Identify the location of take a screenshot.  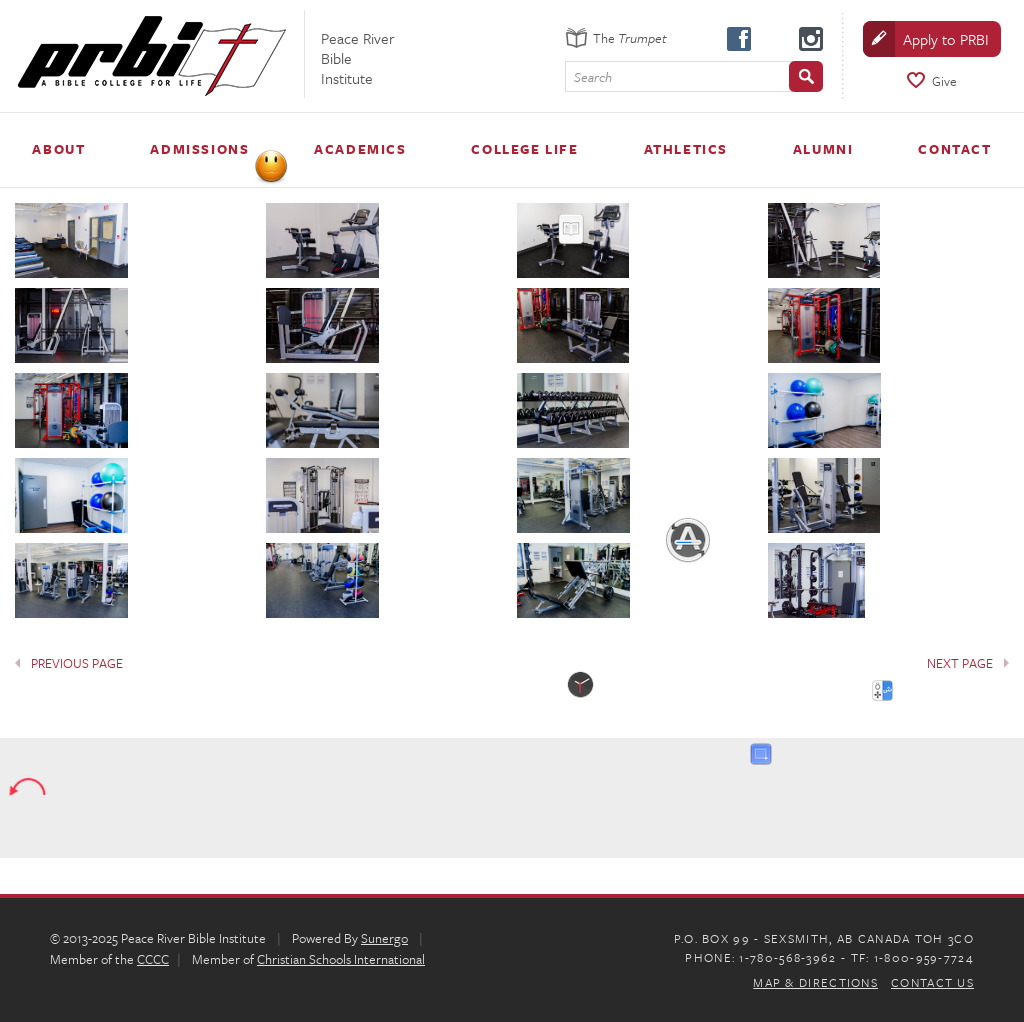
(761, 754).